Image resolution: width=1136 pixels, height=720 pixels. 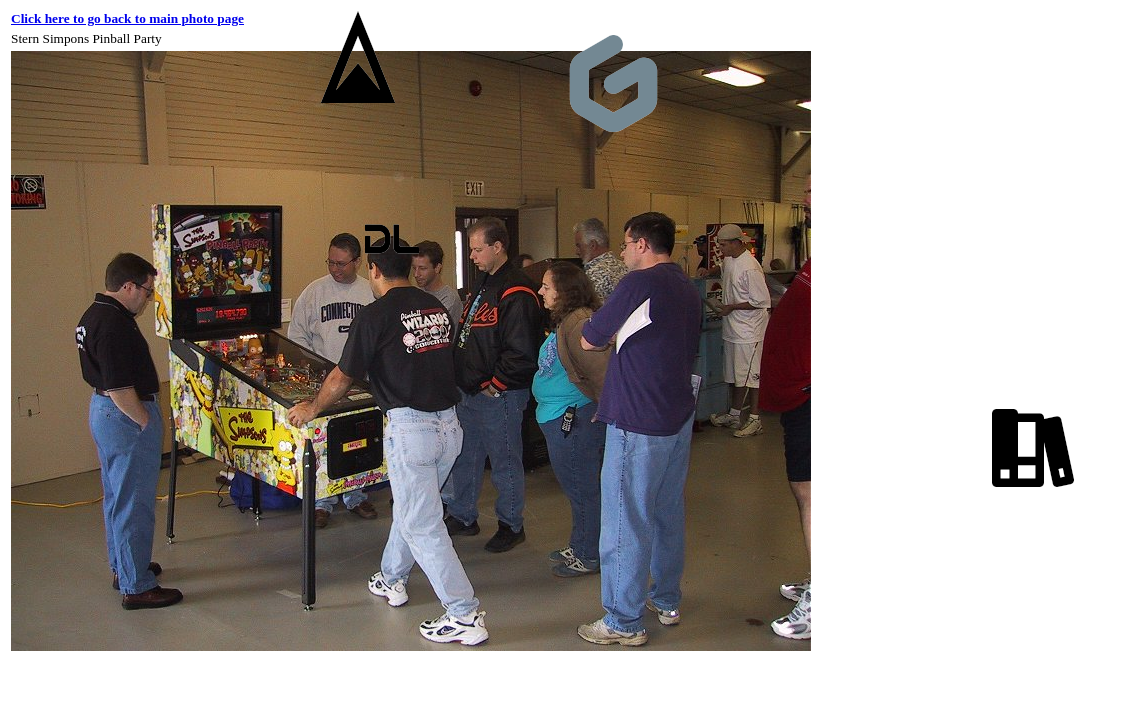 What do you see at coordinates (358, 57) in the screenshot?
I see `lucia authentication service logo` at bounding box center [358, 57].